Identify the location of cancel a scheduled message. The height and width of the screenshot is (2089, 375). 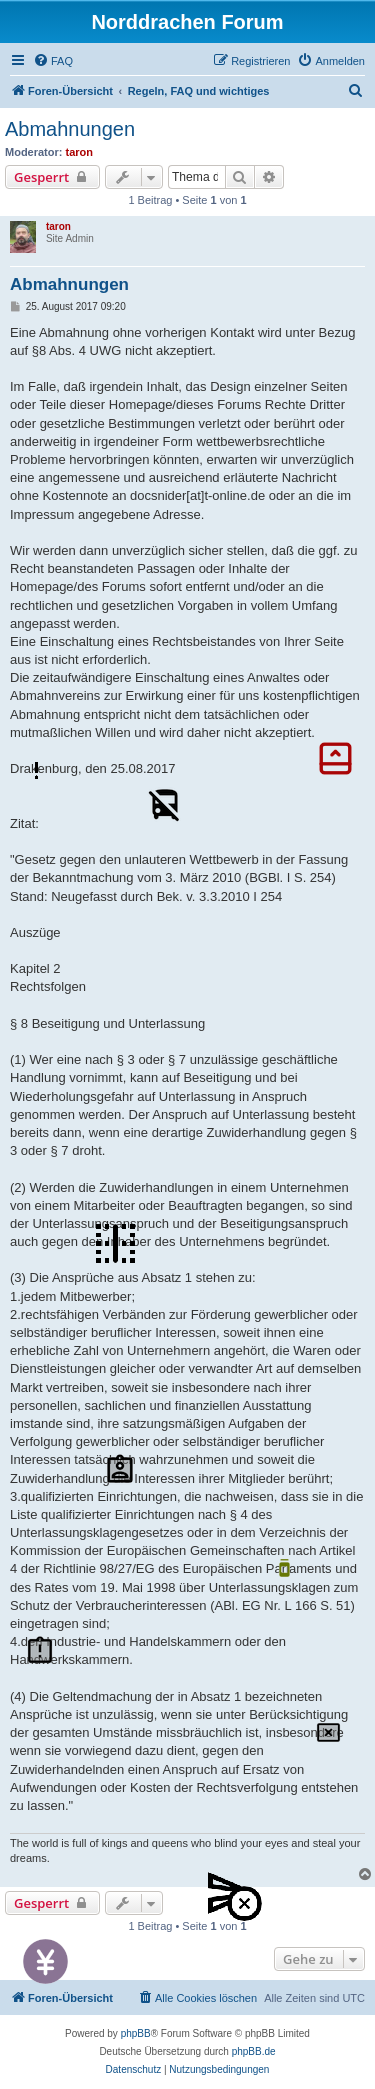
(234, 1893).